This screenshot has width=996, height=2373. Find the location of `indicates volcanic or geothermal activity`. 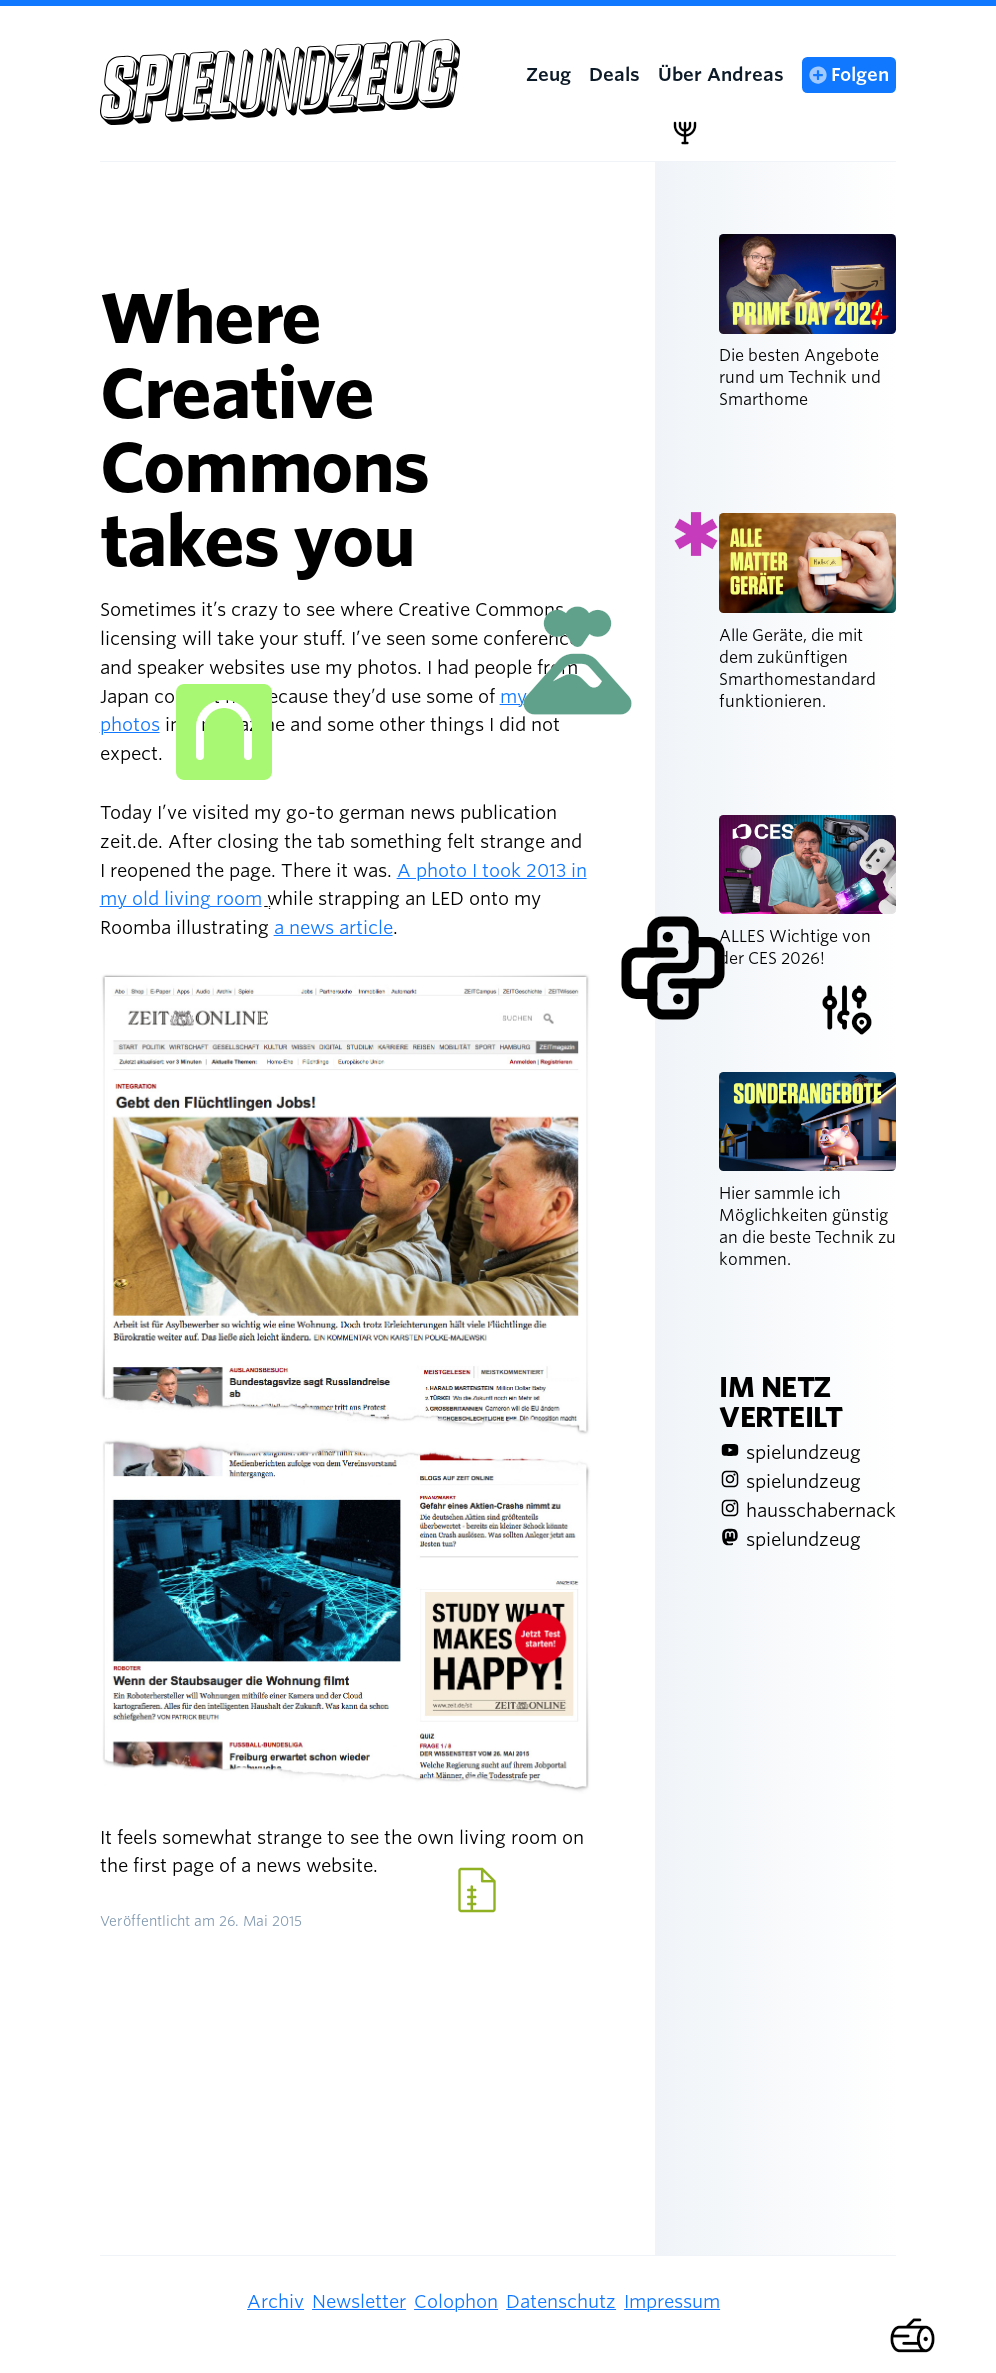

indicates volcanic or geothermal activity is located at coordinates (577, 660).